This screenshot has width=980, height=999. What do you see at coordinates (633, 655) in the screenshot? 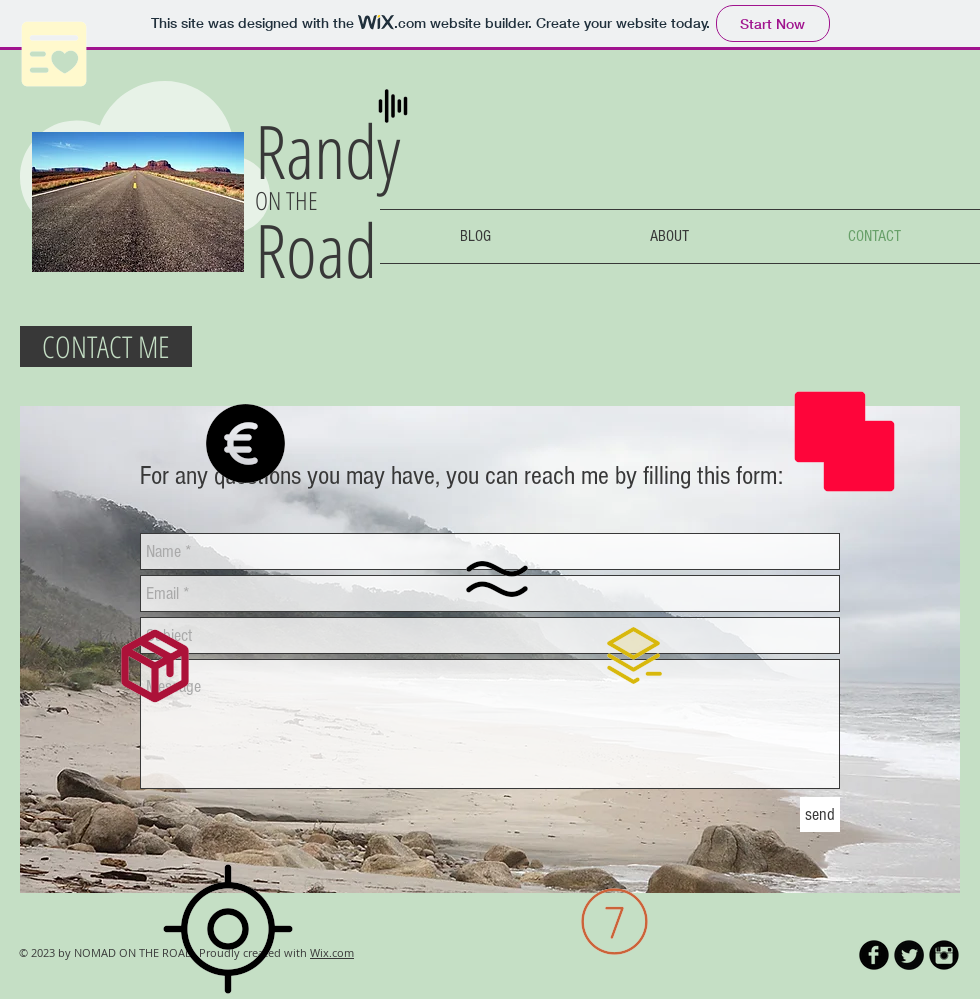
I see `remove a layer from the stack` at bounding box center [633, 655].